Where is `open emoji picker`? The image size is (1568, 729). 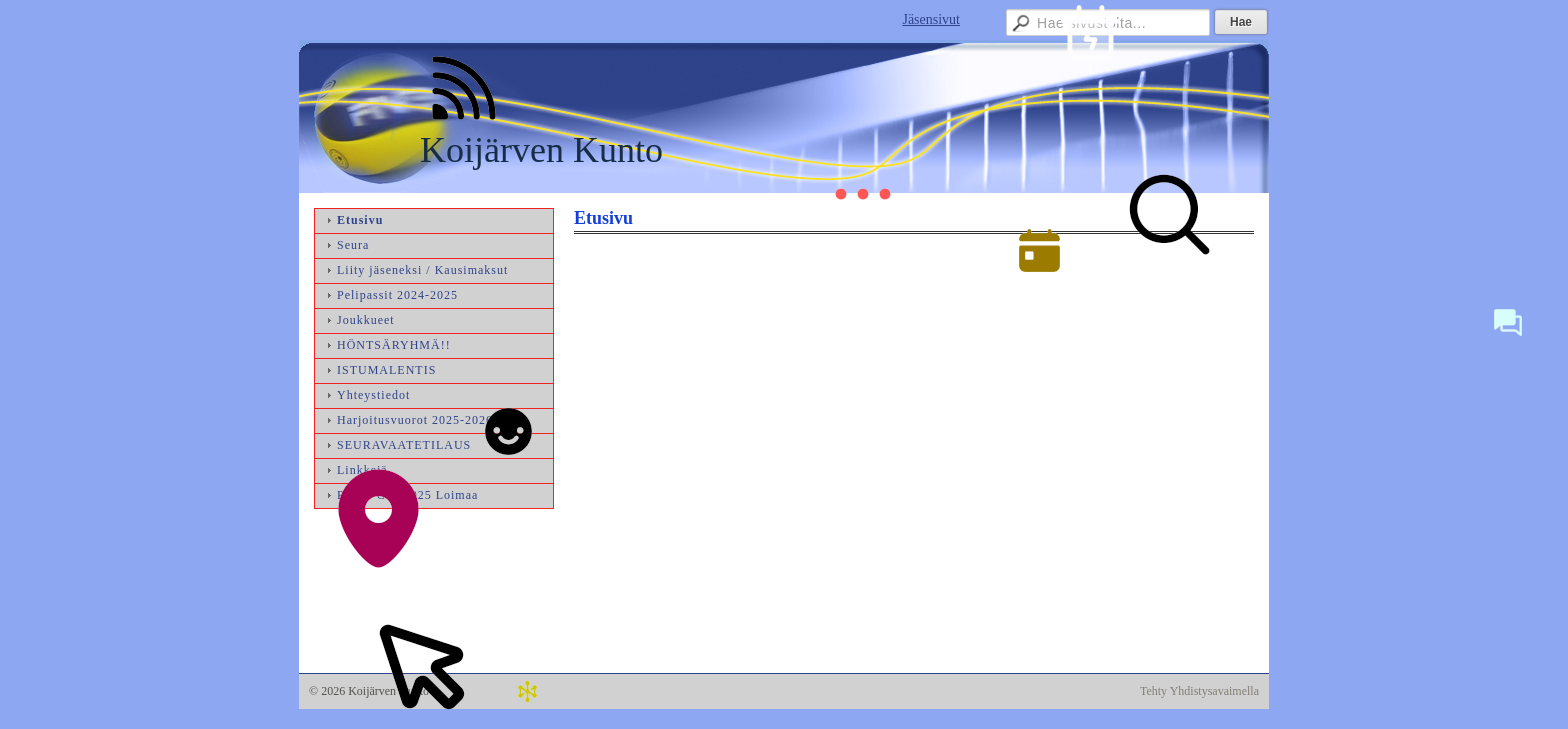
open emoji picker is located at coordinates (508, 431).